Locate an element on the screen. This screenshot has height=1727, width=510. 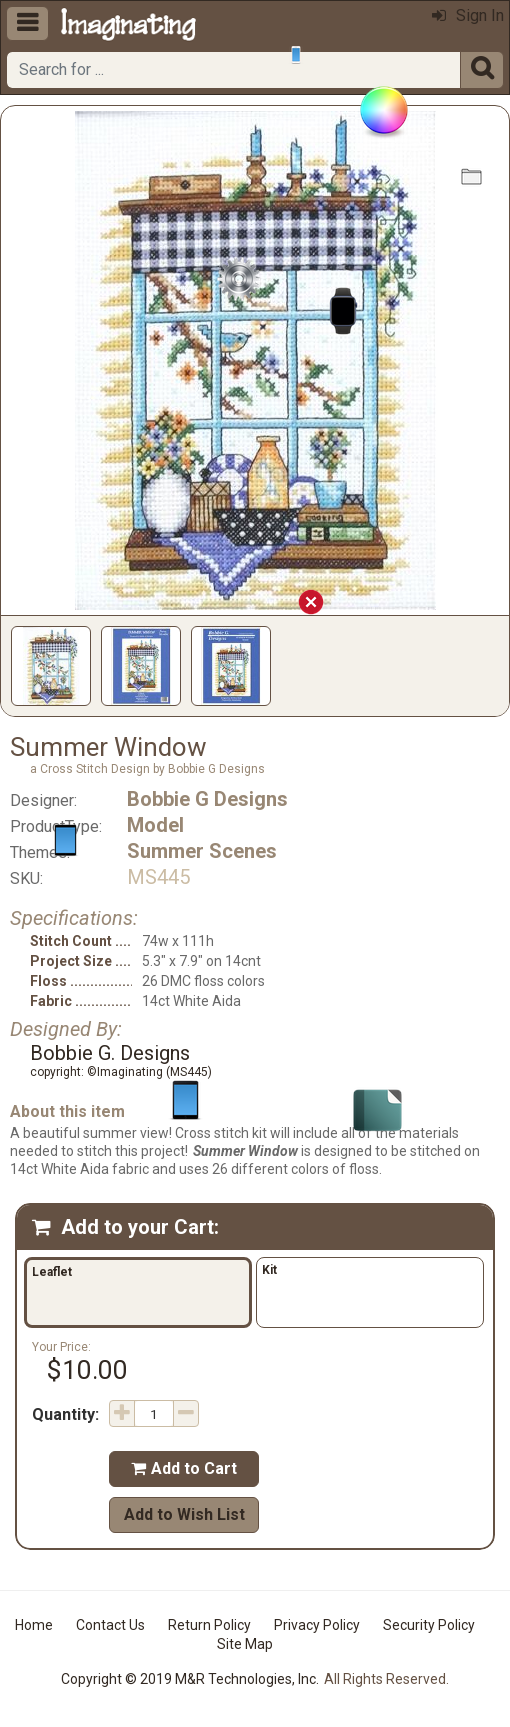
iPhone 7 Plus device icon is located at coordinates (296, 55).